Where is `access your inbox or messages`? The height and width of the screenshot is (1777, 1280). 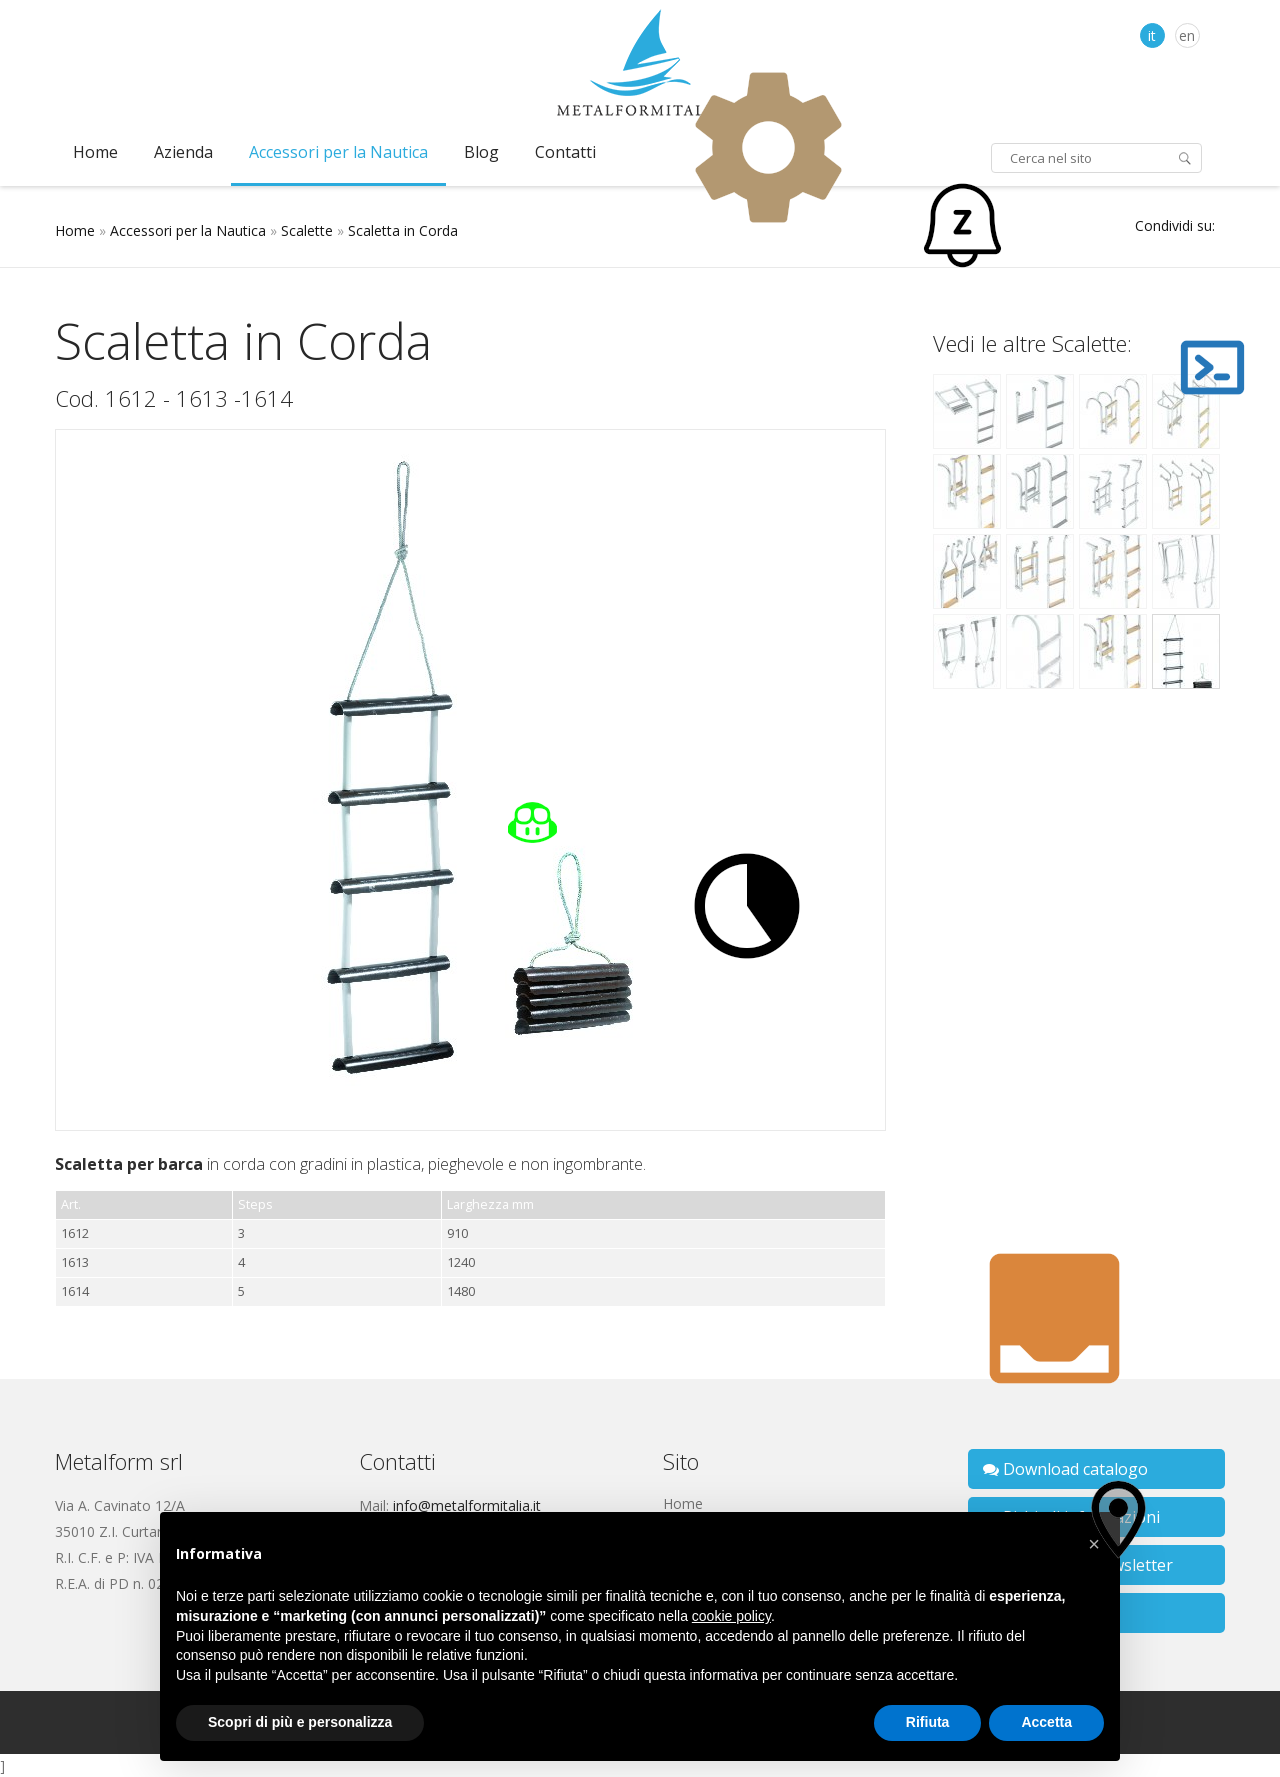 access your inbox or messages is located at coordinates (1054, 1318).